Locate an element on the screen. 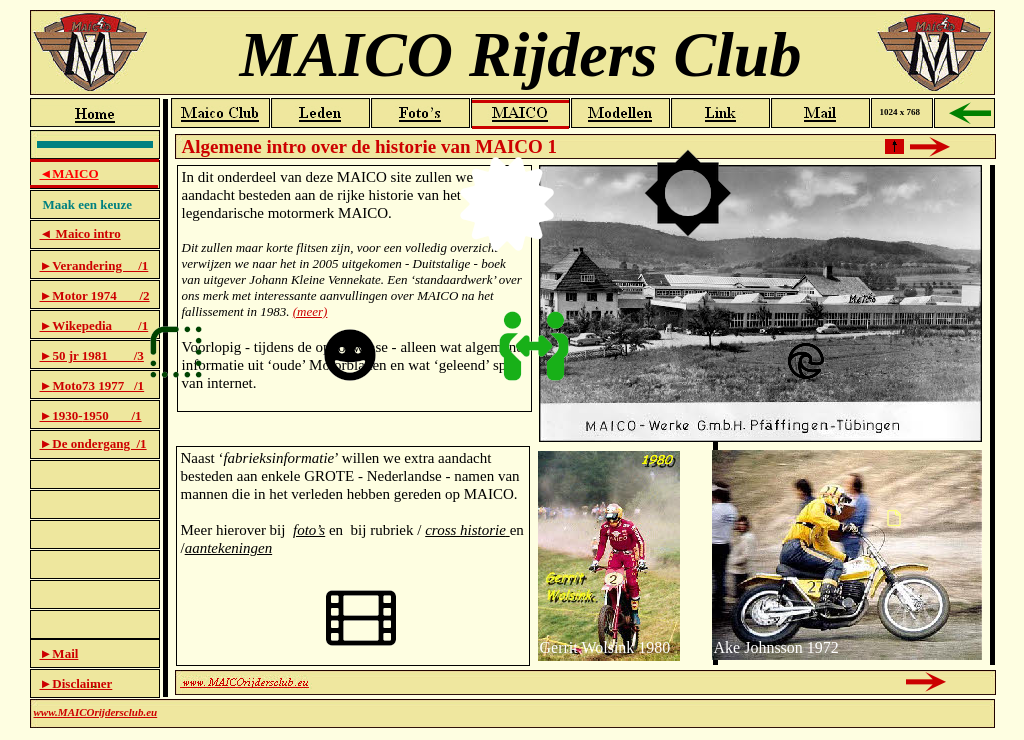 This screenshot has width=1024, height=740. indicates a certified or verified status is located at coordinates (507, 204).